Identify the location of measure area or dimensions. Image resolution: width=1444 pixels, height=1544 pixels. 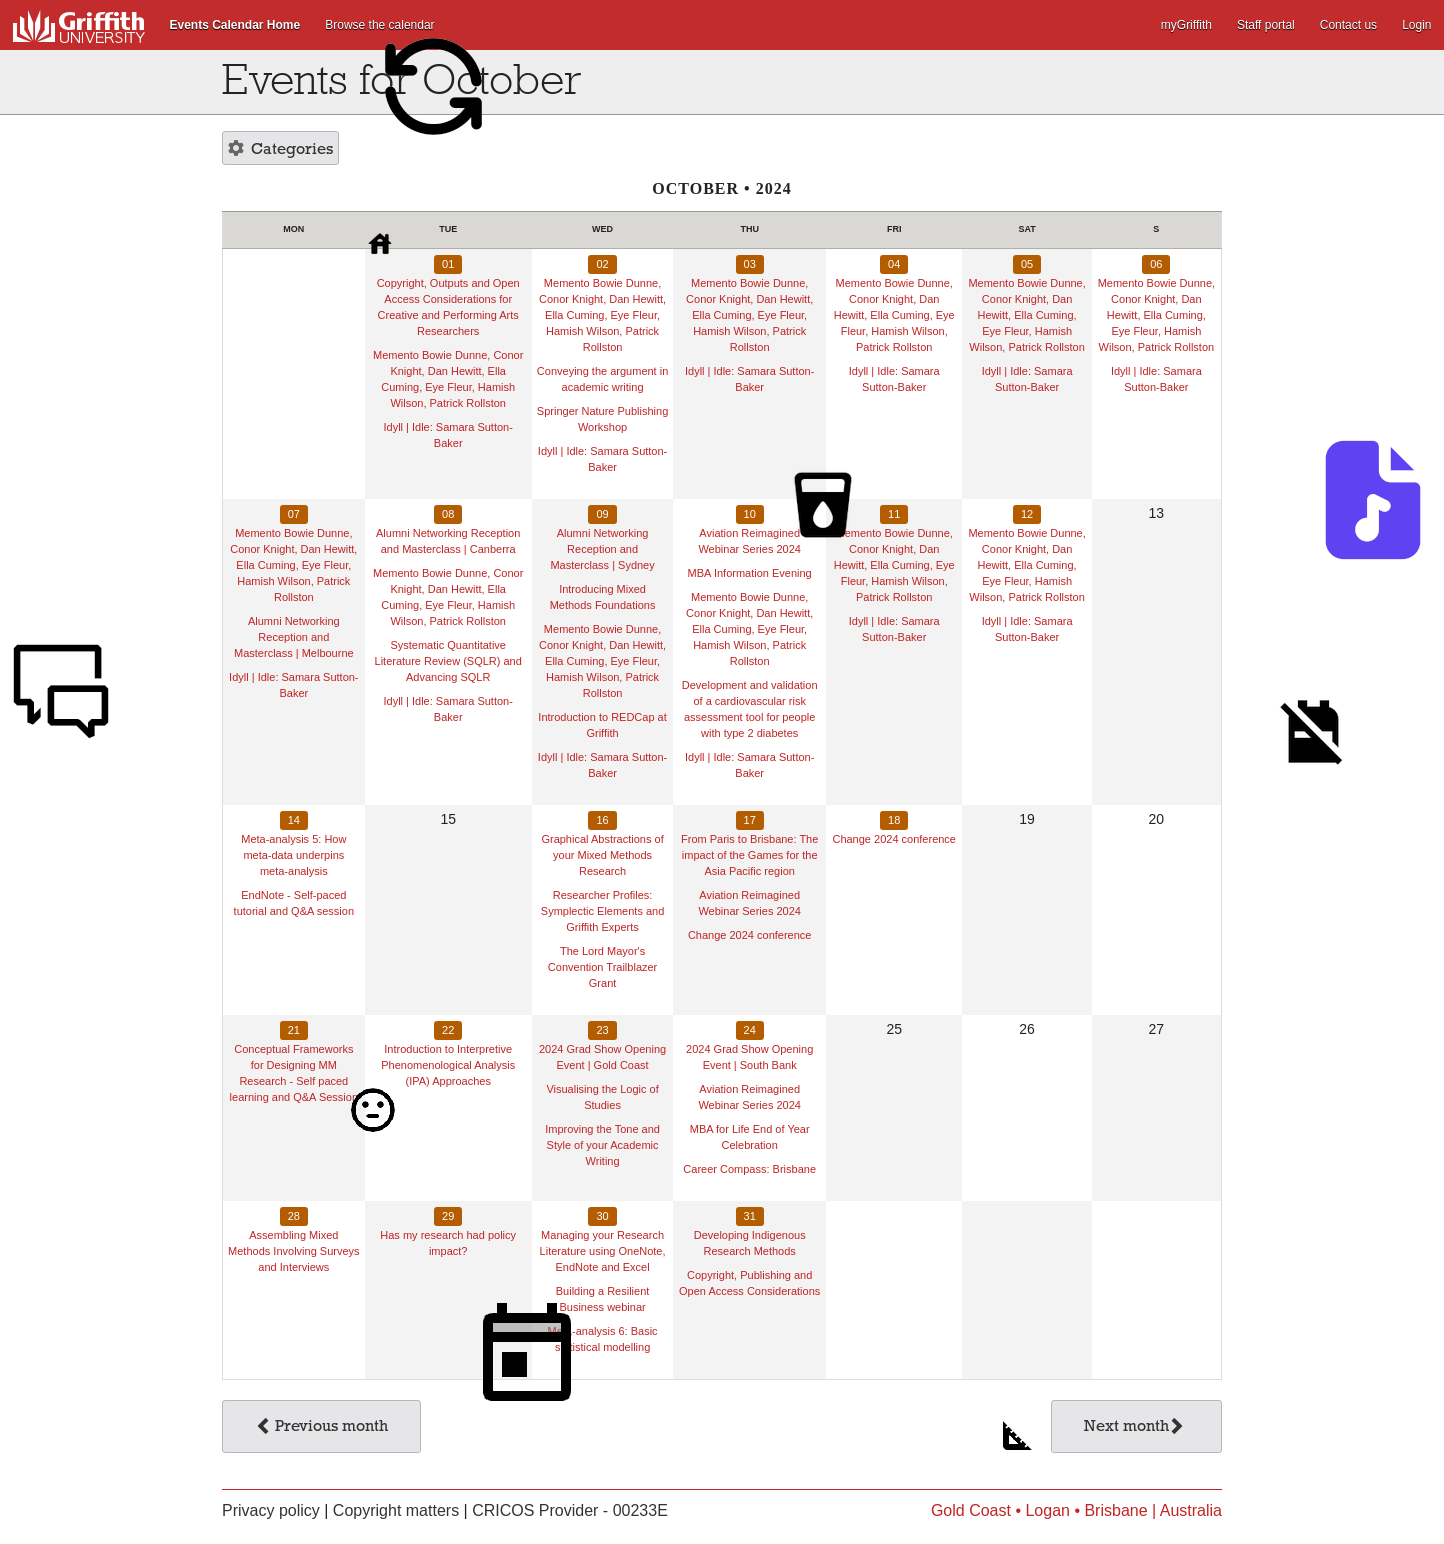
(1017, 1435).